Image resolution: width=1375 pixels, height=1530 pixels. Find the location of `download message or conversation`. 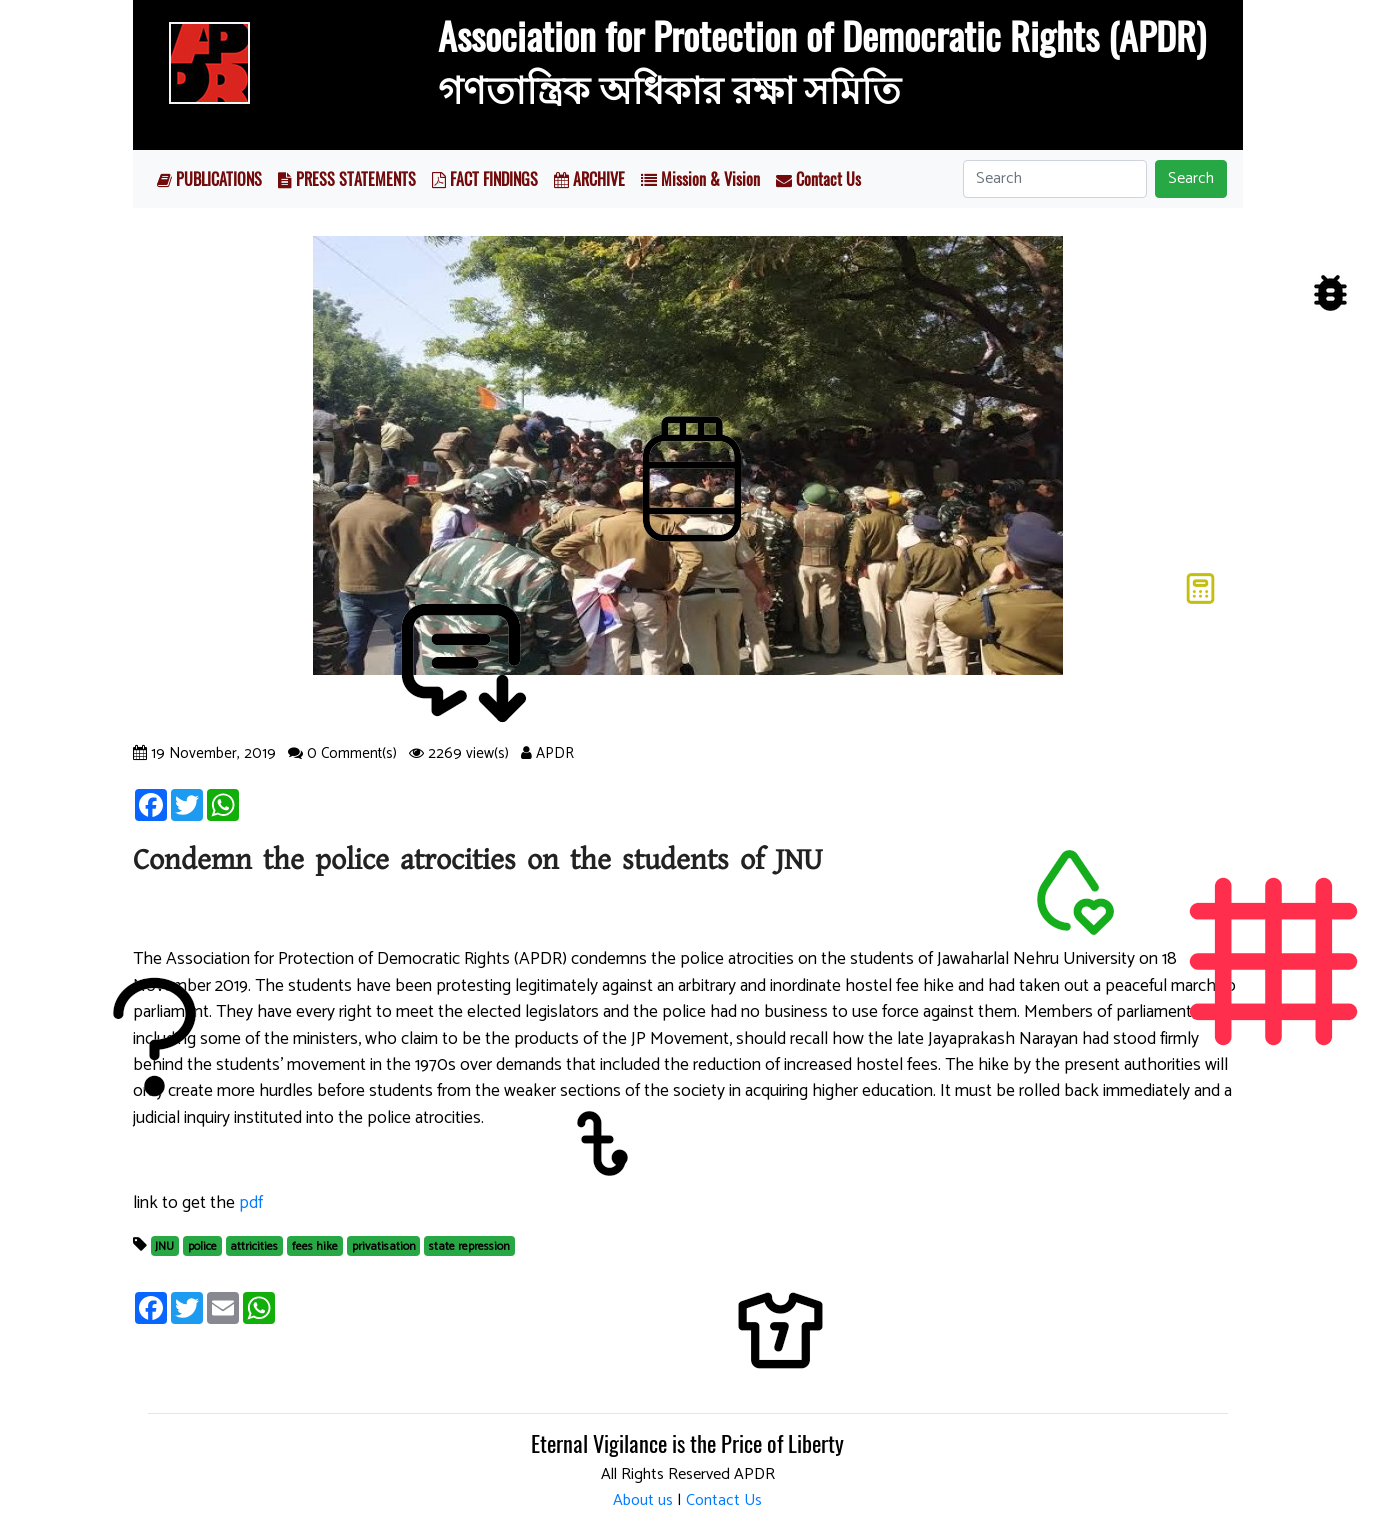

download message or conversation is located at coordinates (461, 657).